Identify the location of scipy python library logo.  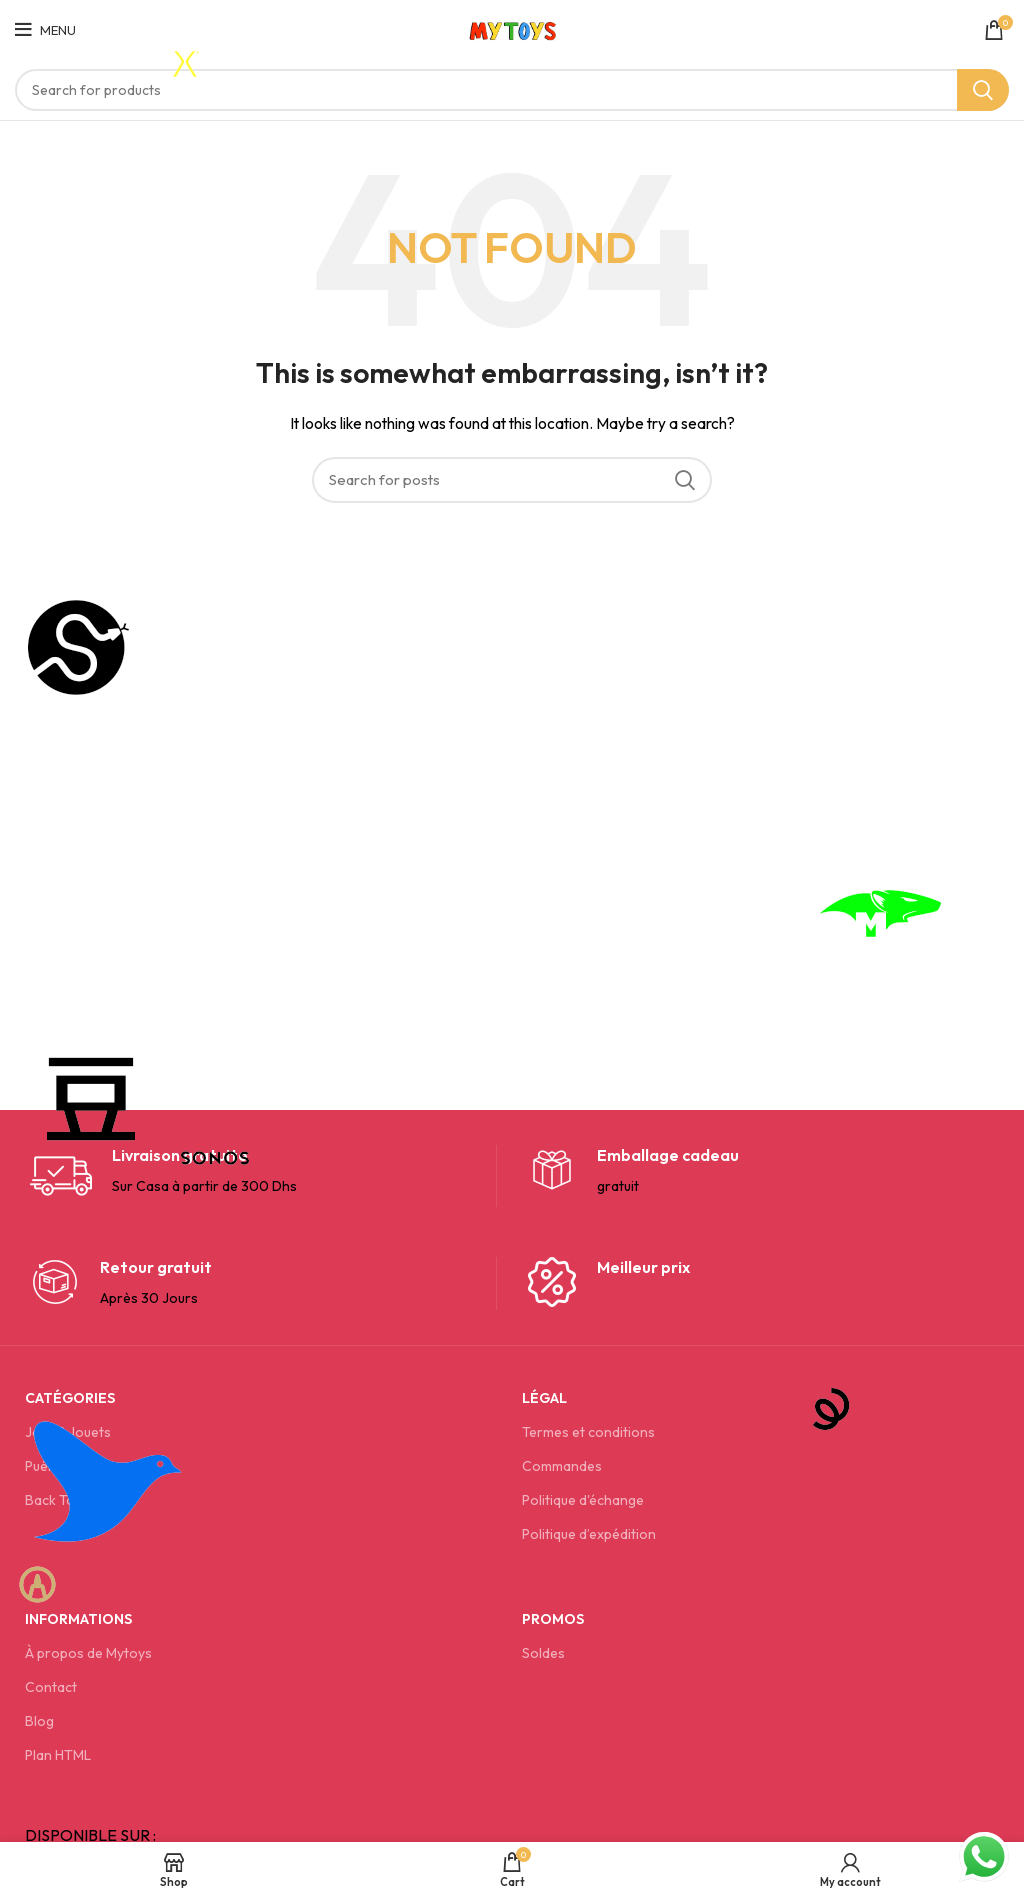
(78, 647).